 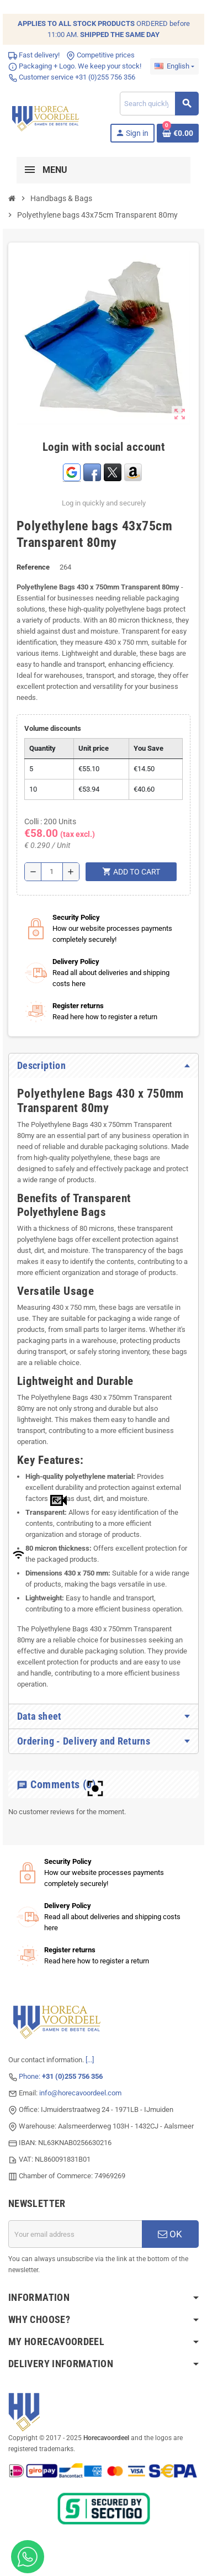 I want to click on indicates a missed video call, so click(x=59, y=1500).